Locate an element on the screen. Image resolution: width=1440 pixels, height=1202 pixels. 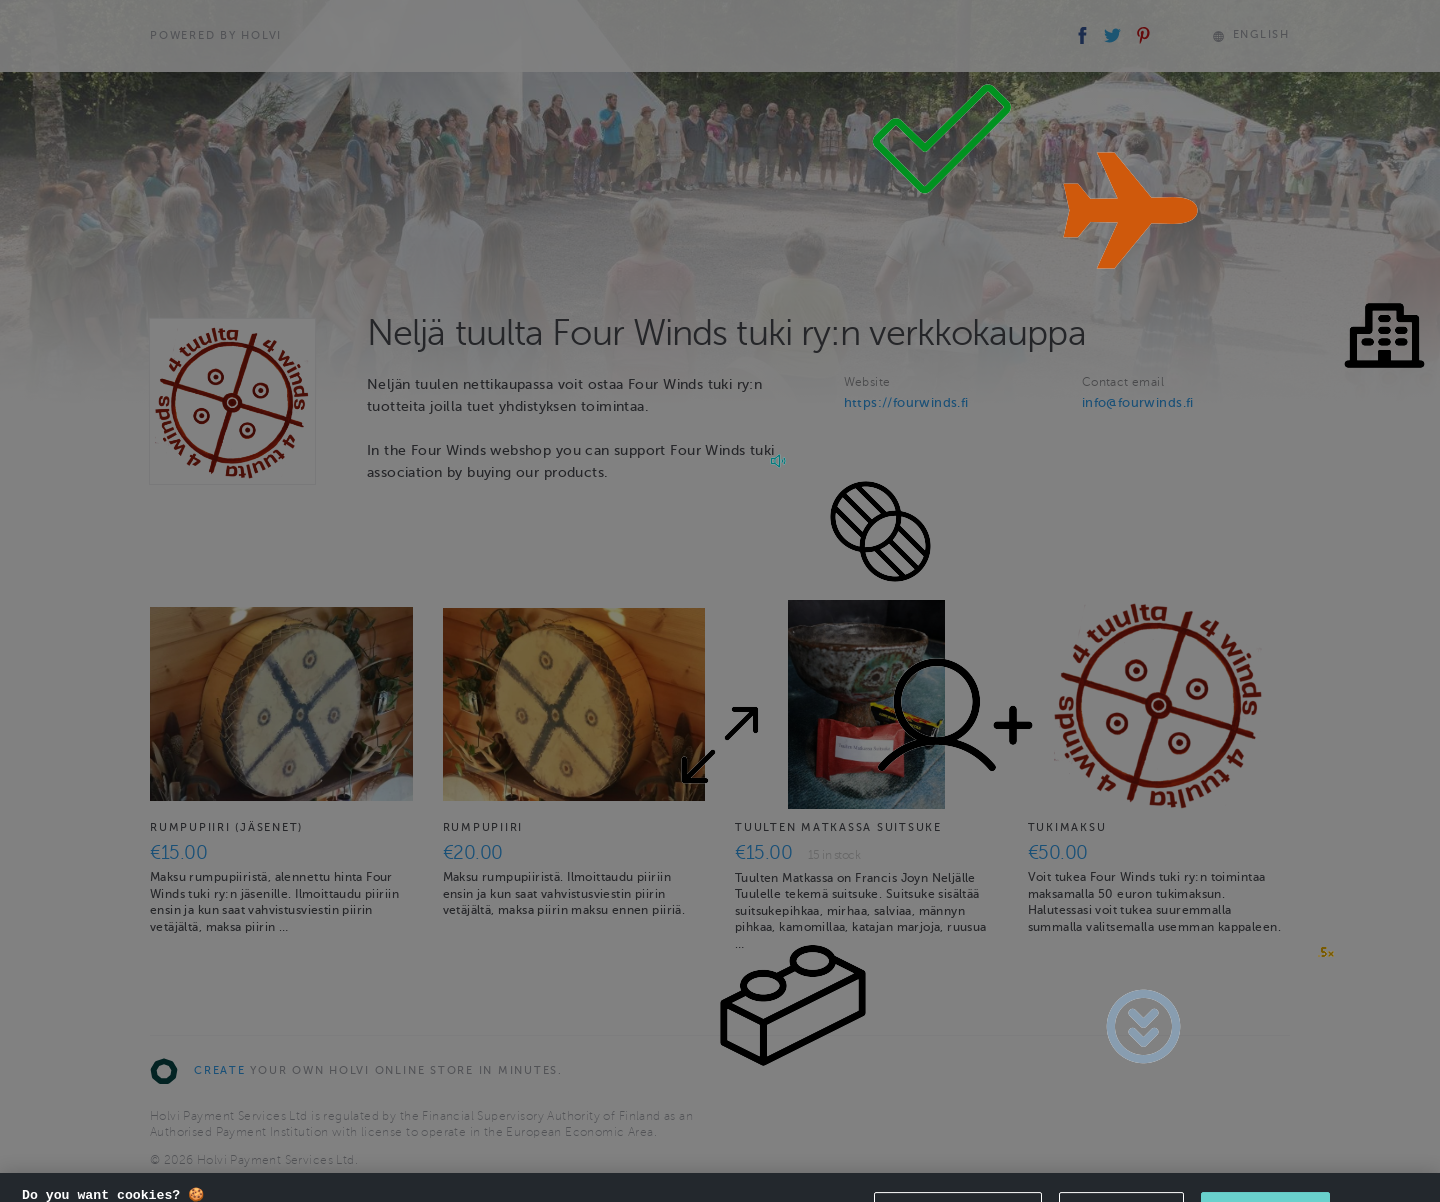
exclude overlapping elements from selection is located at coordinates (880, 531).